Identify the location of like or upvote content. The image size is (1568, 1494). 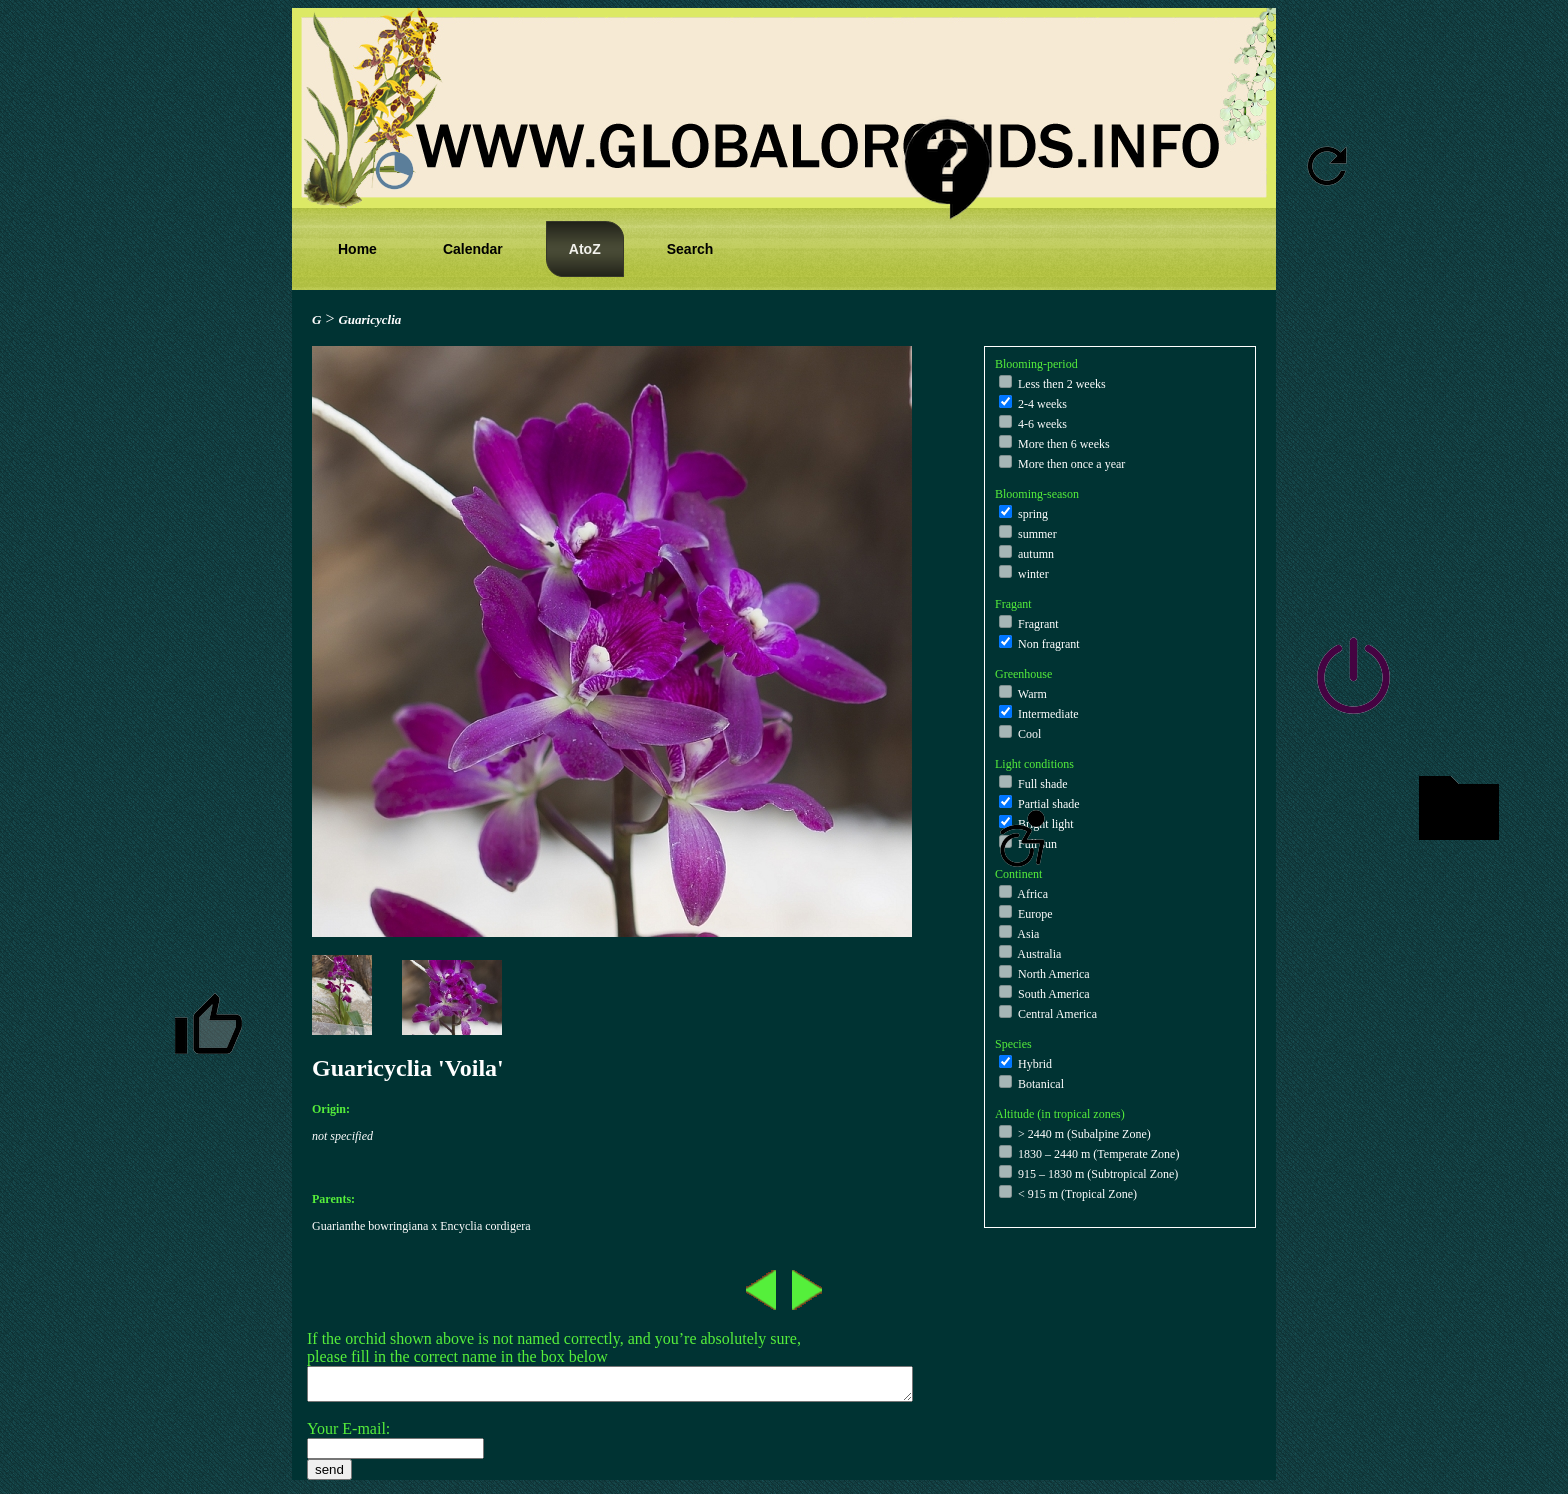
(208, 1026).